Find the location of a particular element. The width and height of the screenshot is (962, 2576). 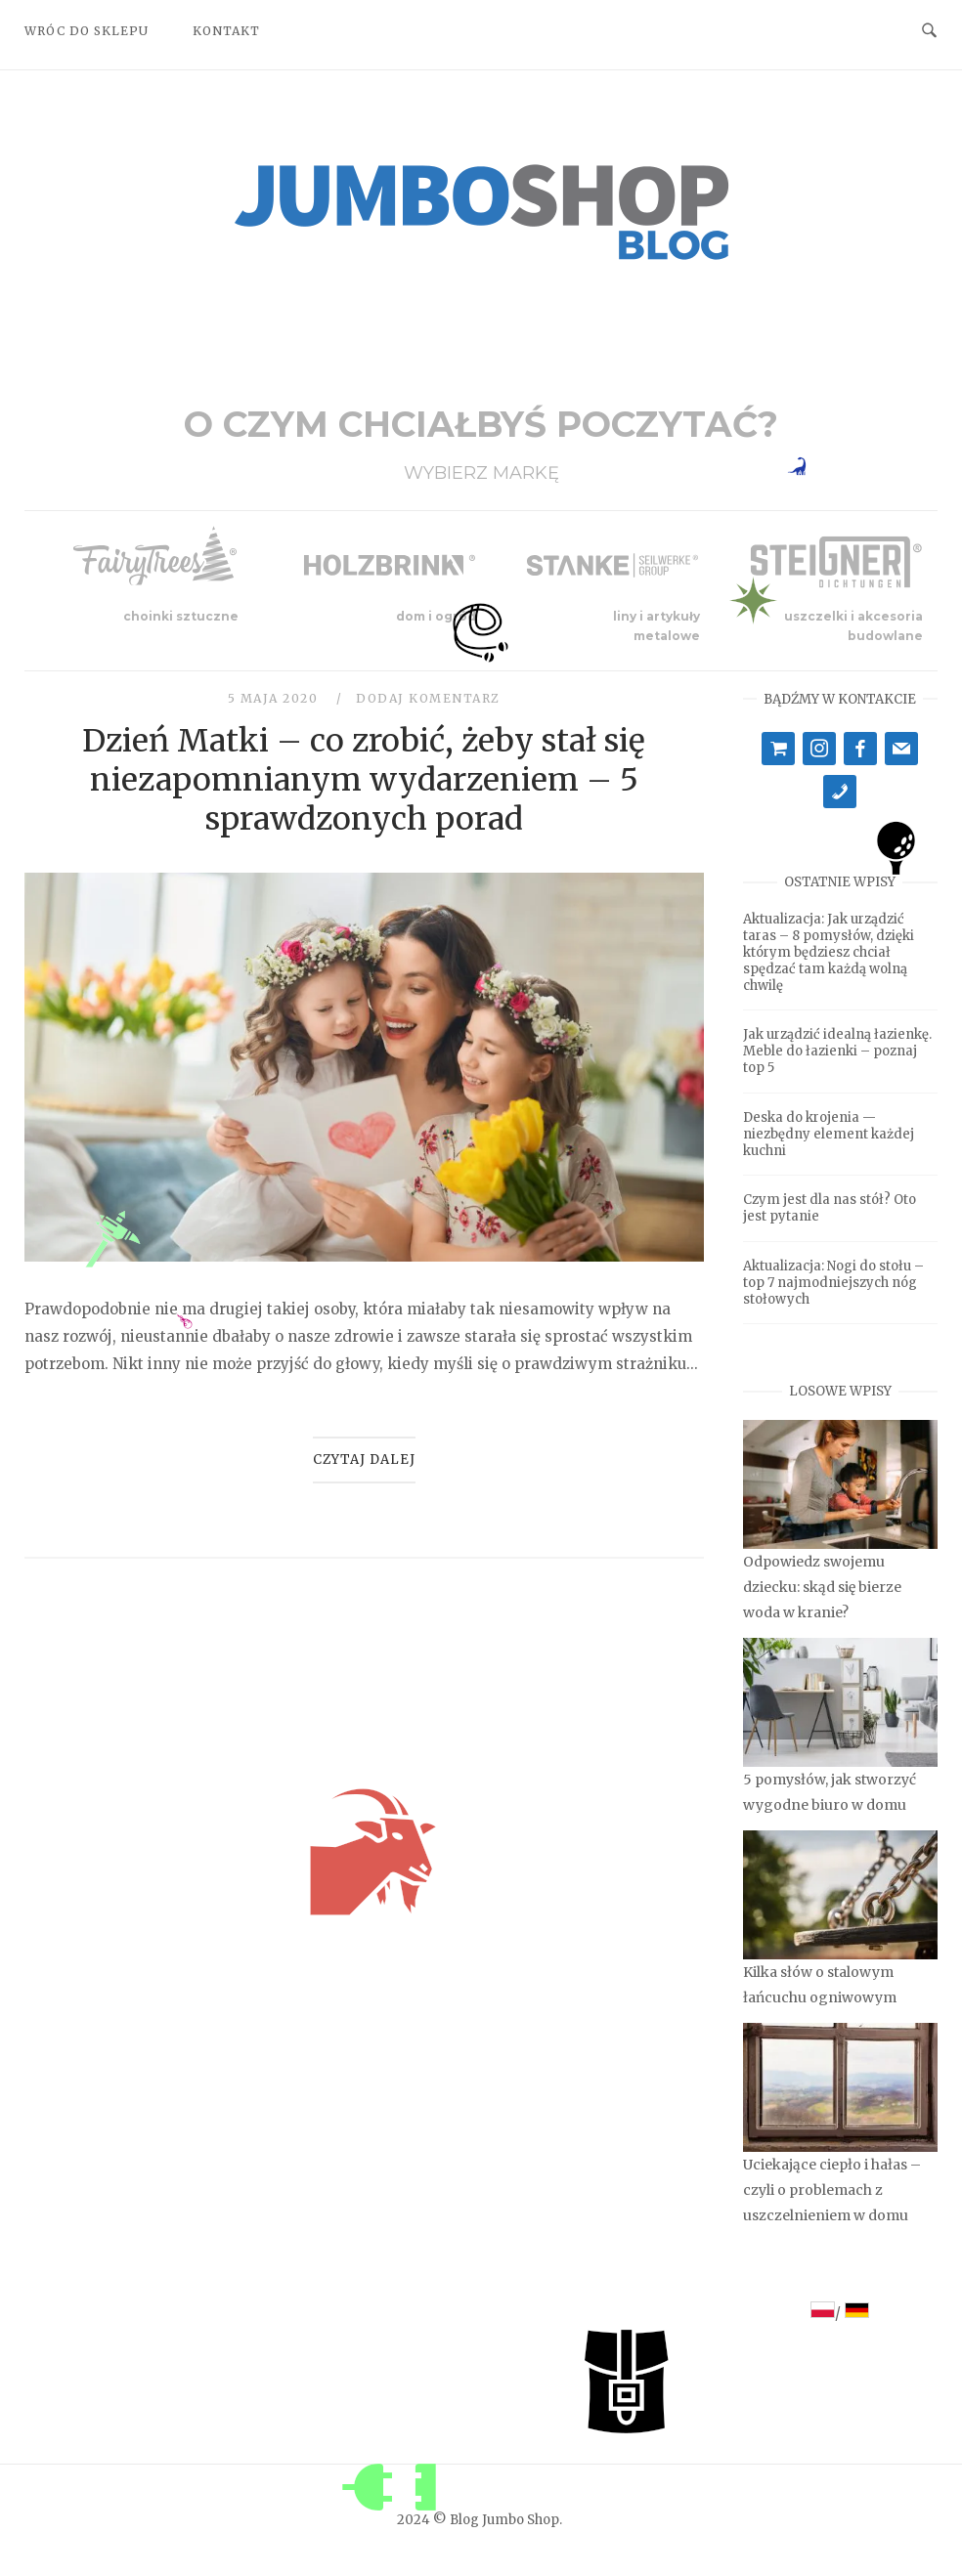

indicates disconnected or offline status is located at coordinates (389, 2487).